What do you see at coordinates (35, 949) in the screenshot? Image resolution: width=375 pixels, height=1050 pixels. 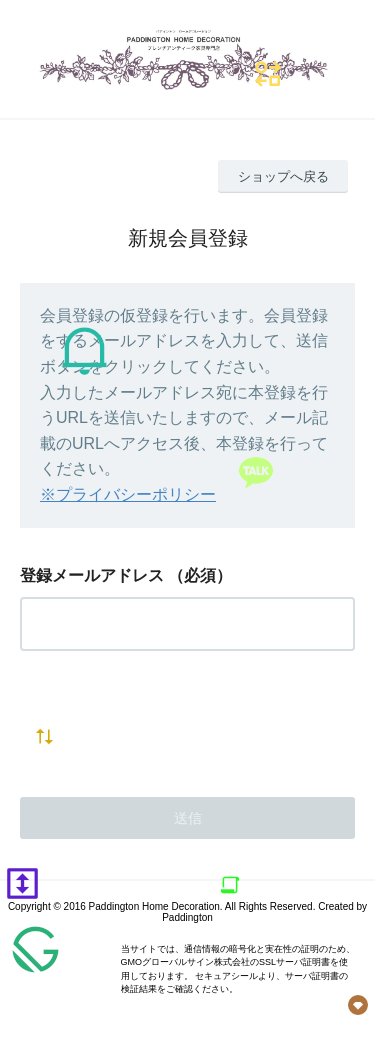 I see `gatsby framework logo` at bounding box center [35, 949].